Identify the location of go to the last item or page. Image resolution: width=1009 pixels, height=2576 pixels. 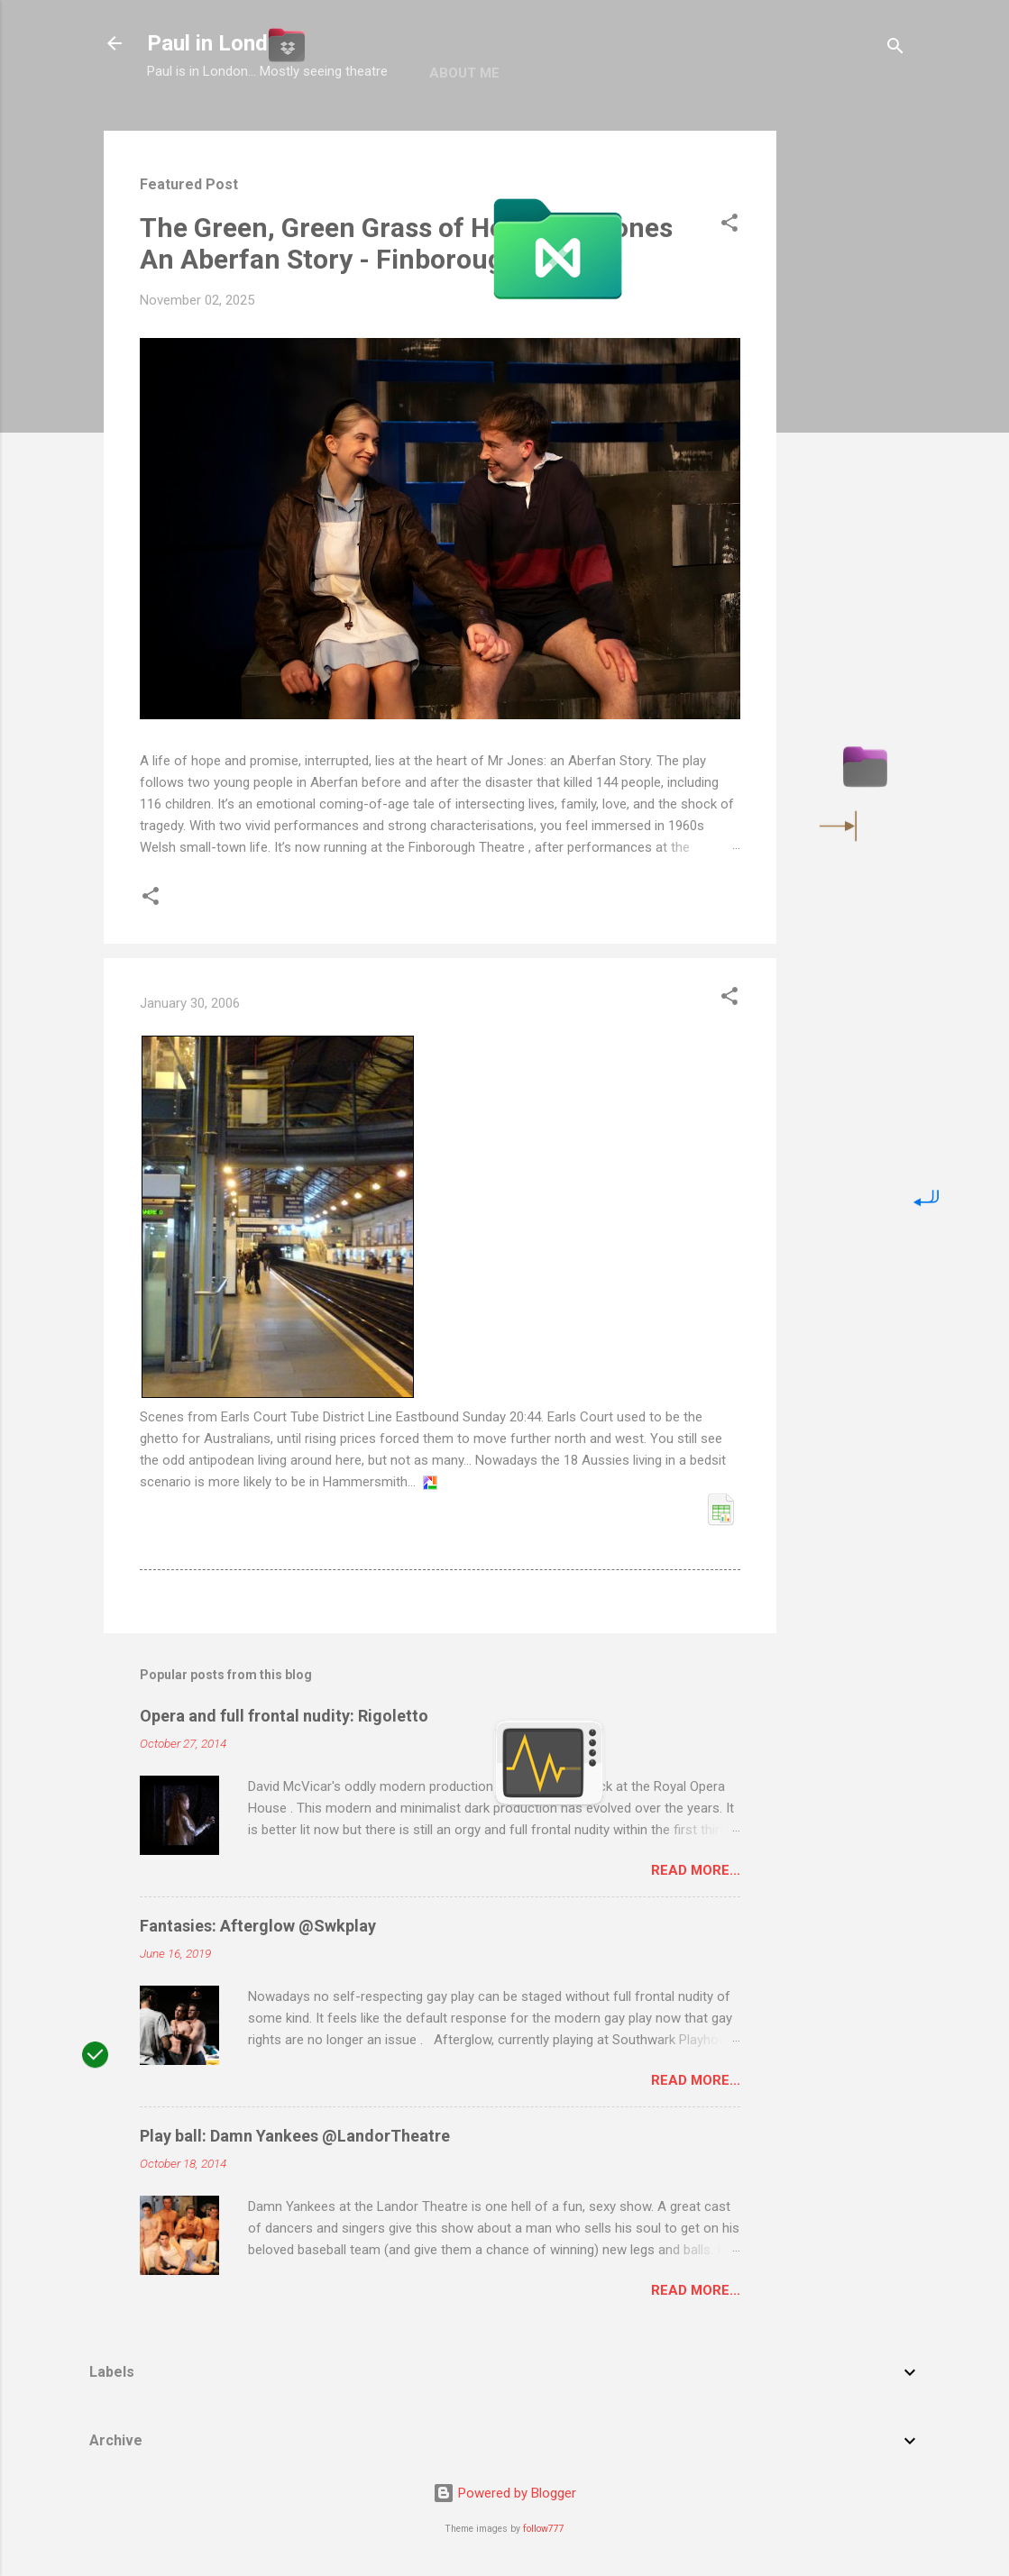
(838, 826).